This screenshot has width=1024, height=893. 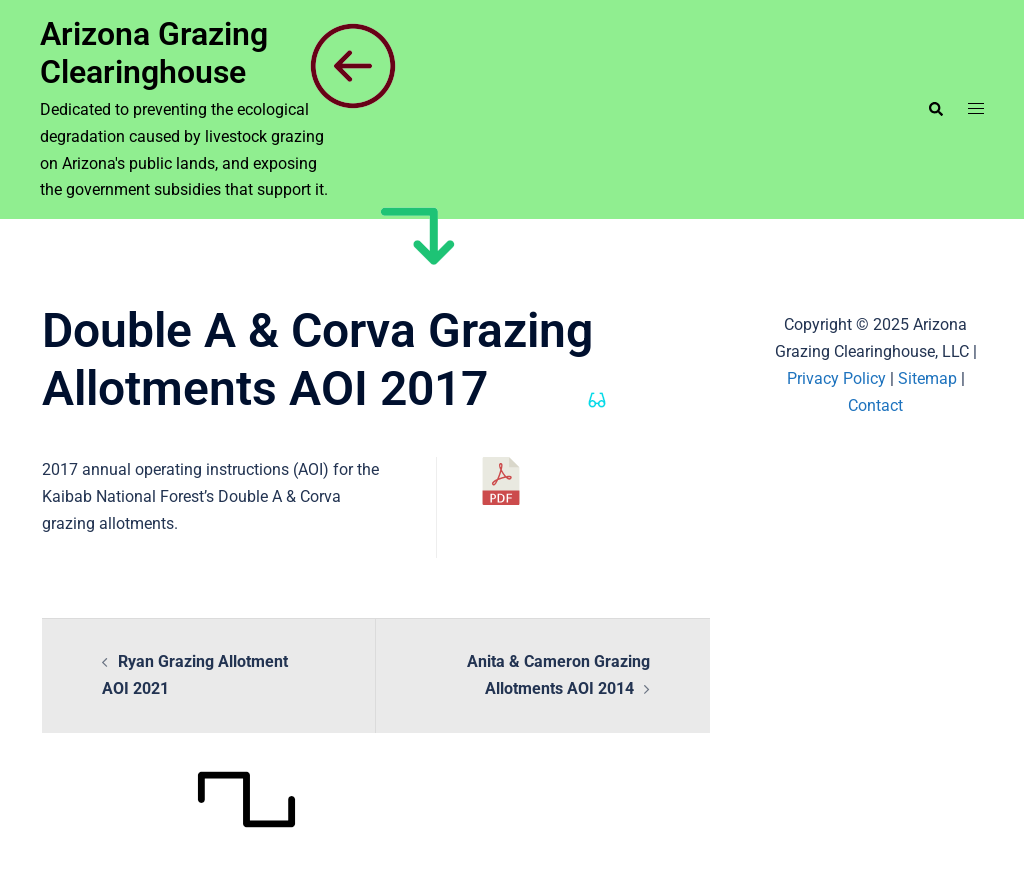 What do you see at coordinates (246, 799) in the screenshot?
I see `toggle square wave audio signal` at bounding box center [246, 799].